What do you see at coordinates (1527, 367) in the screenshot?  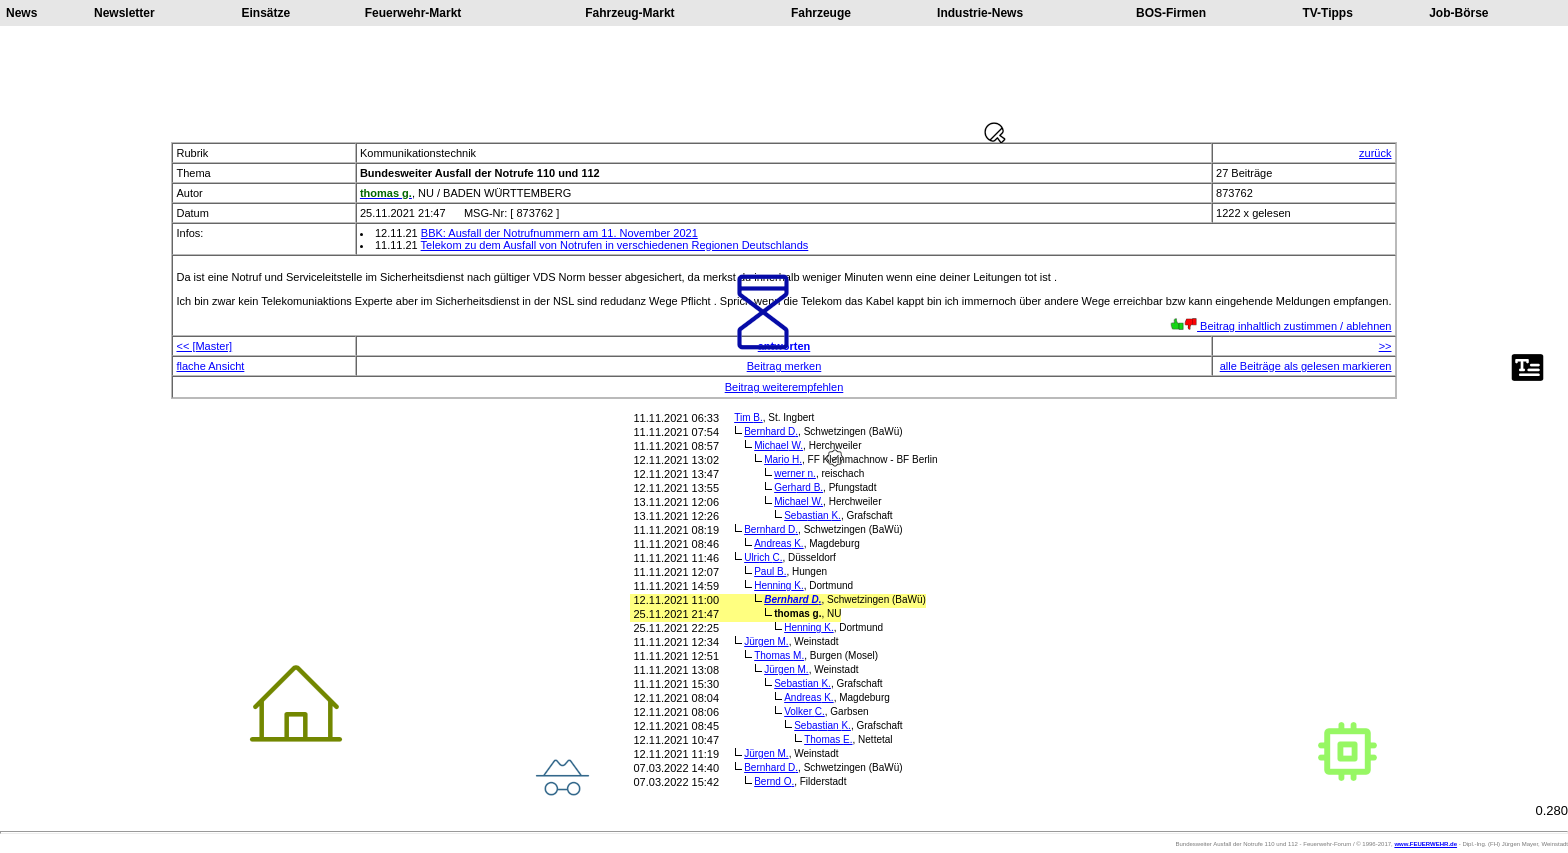 I see `read articles from The New York Times` at bounding box center [1527, 367].